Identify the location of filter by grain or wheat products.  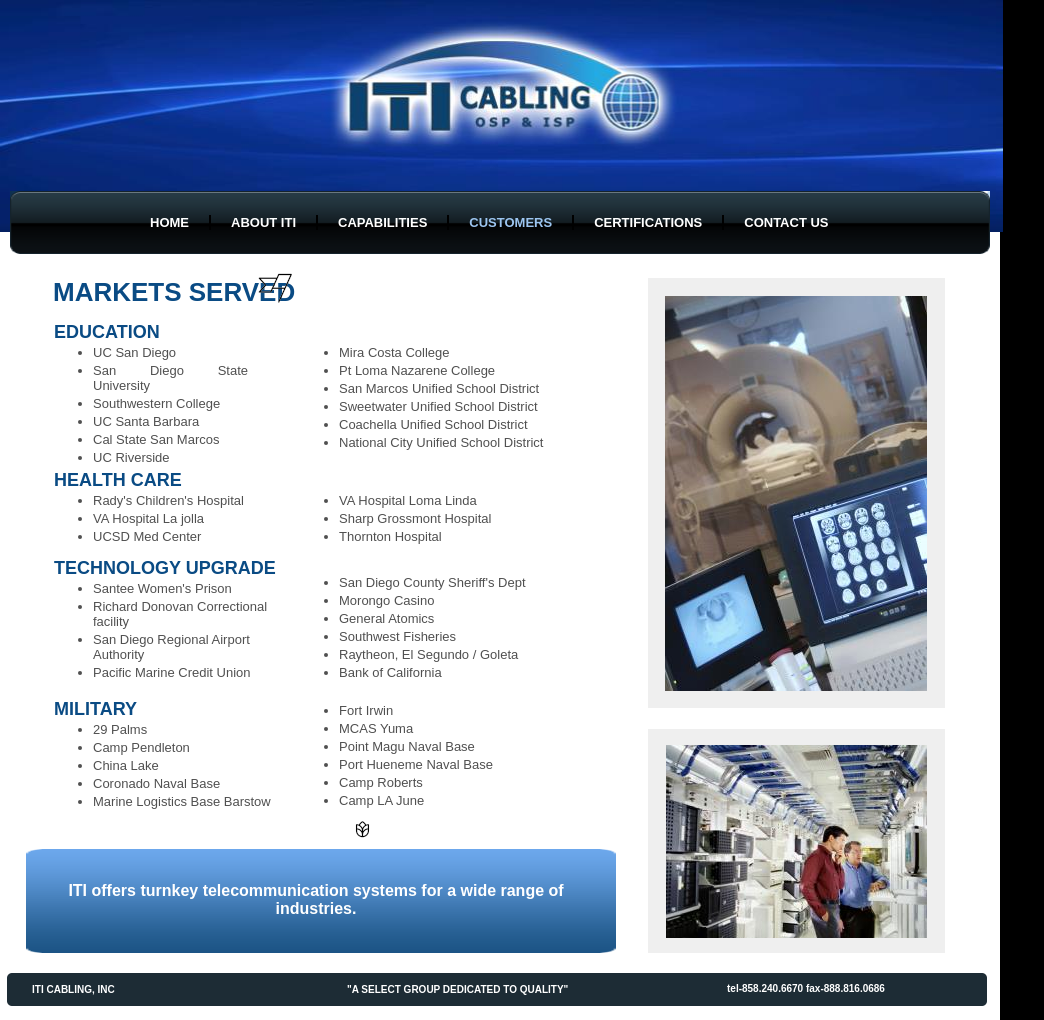
(362, 829).